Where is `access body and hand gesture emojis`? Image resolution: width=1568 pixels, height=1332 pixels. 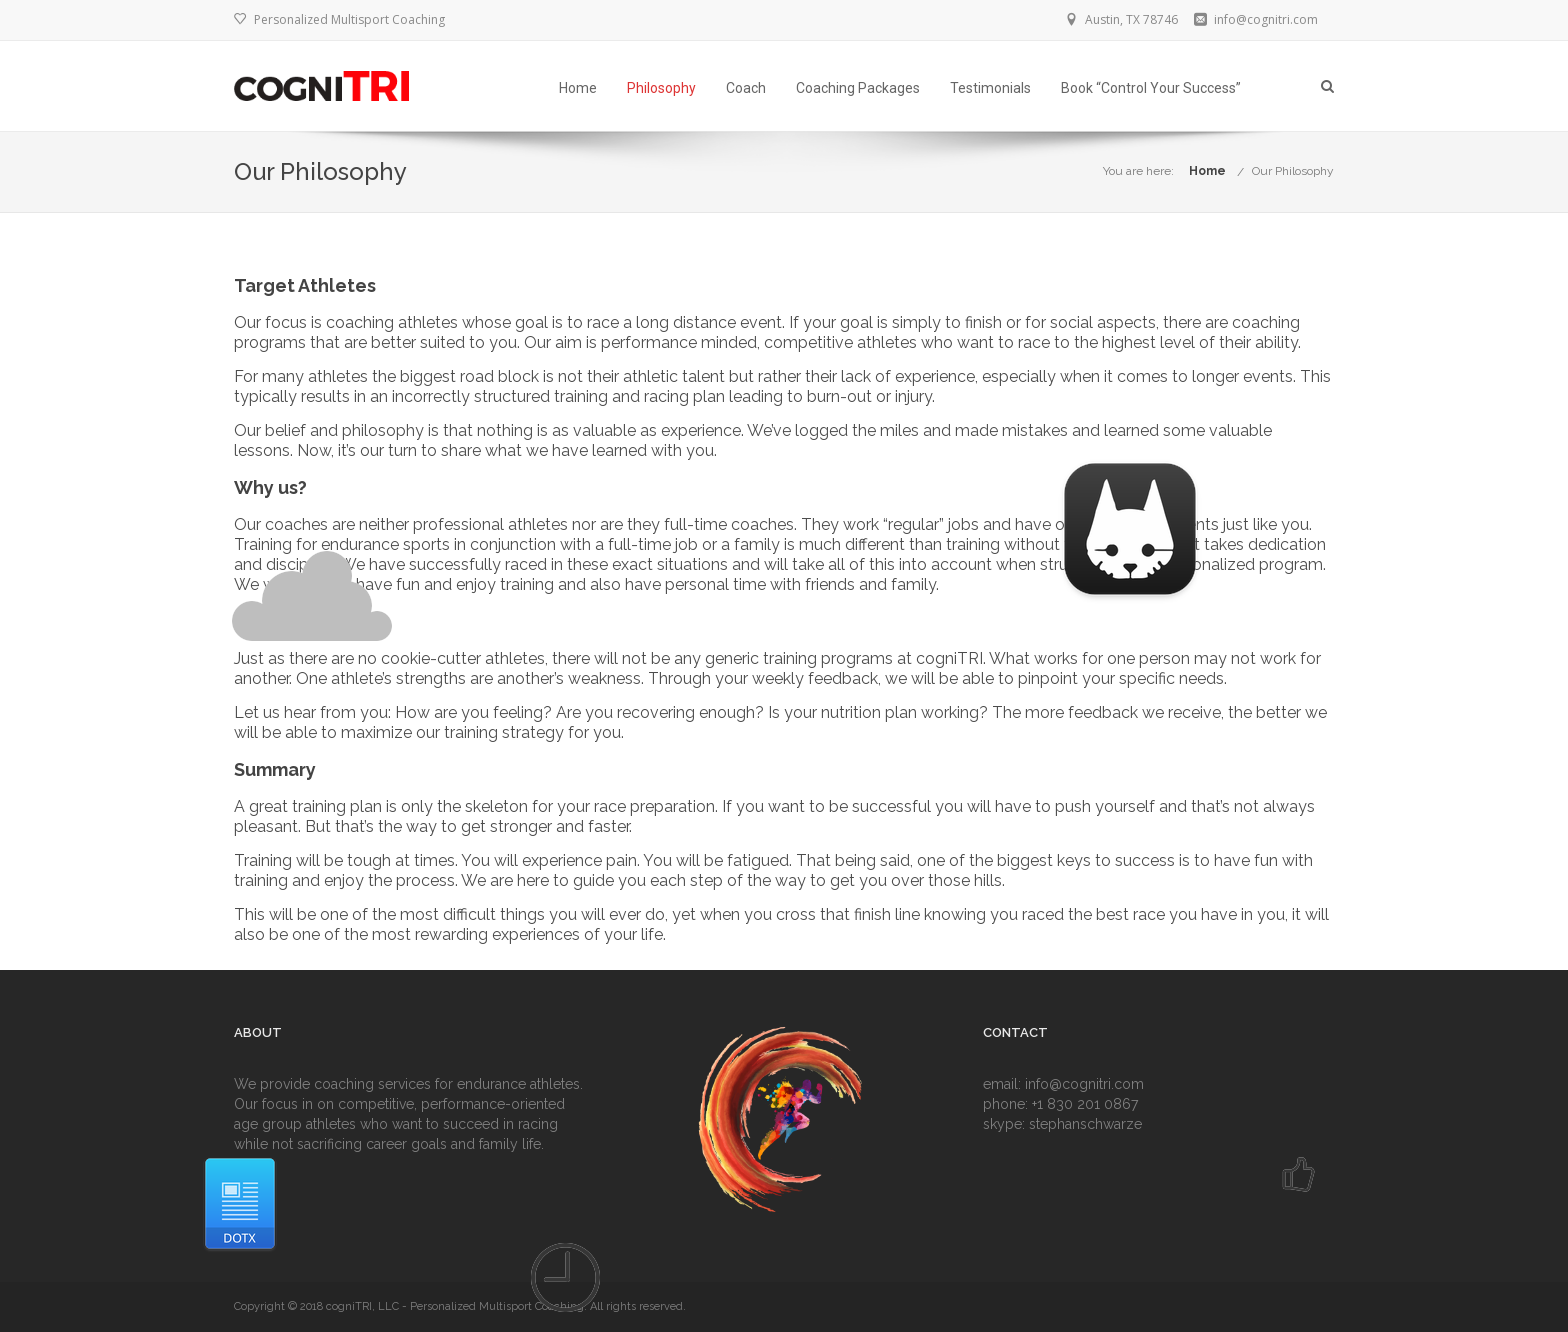
access body and hand gesture emojis is located at coordinates (1297, 1174).